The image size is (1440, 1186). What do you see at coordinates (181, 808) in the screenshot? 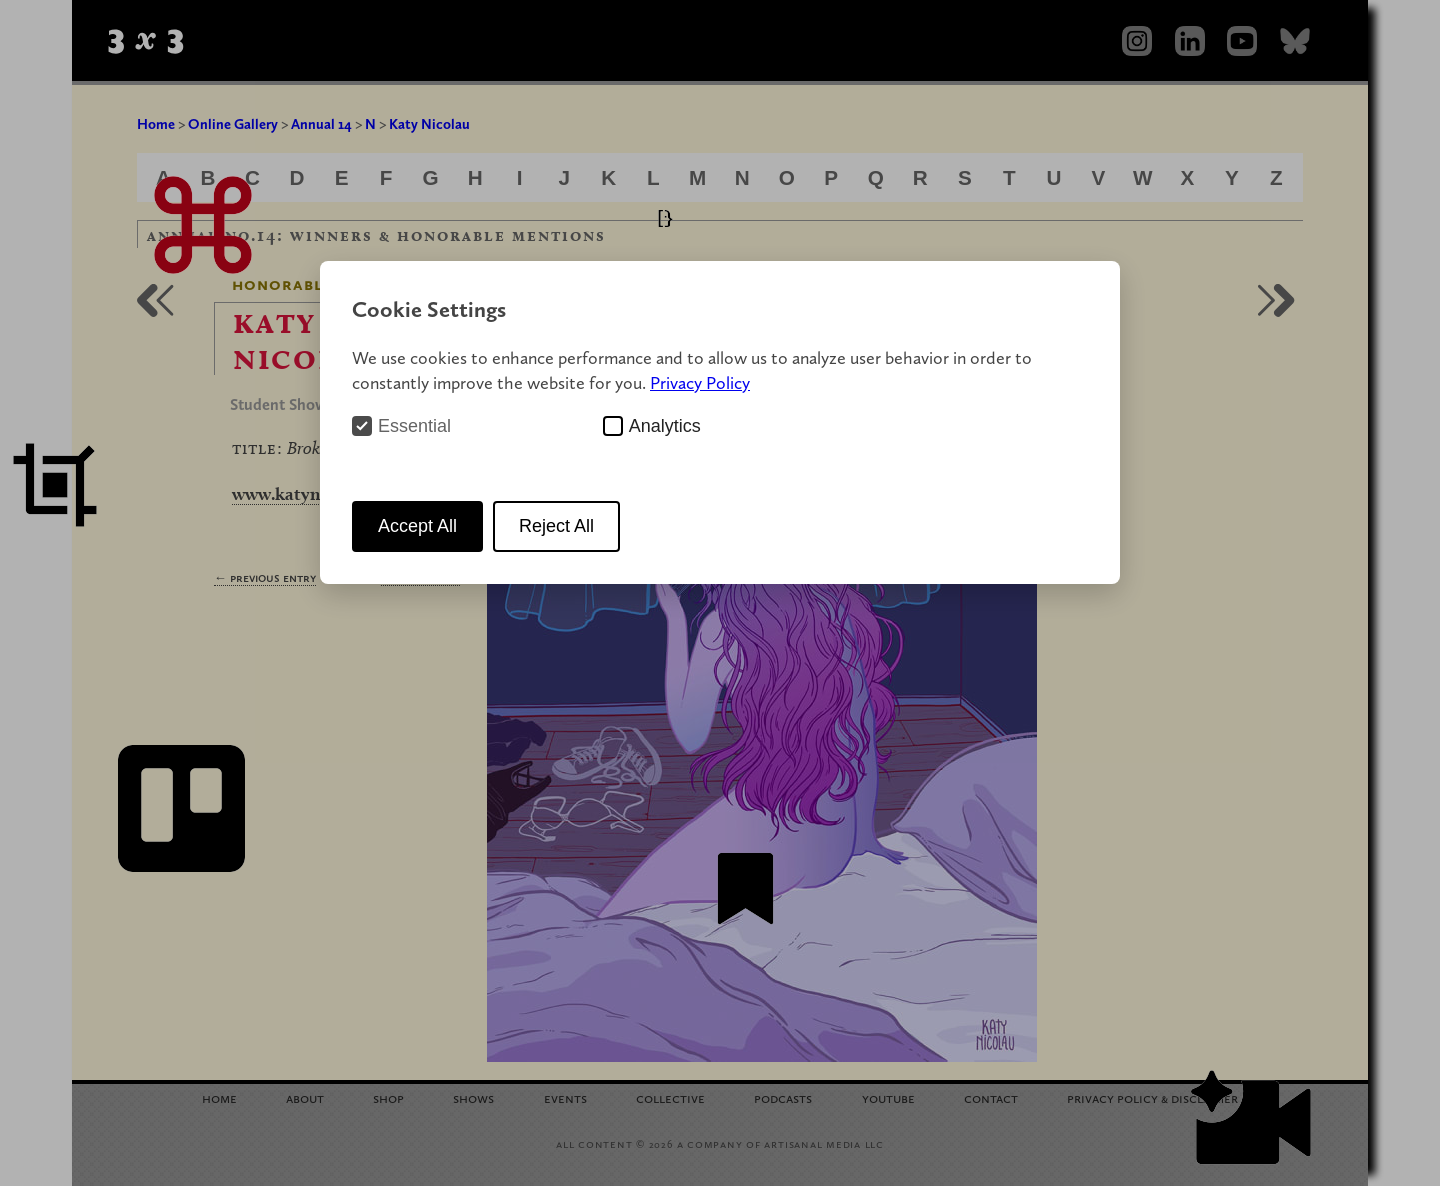
I see `open trello app` at bounding box center [181, 808].